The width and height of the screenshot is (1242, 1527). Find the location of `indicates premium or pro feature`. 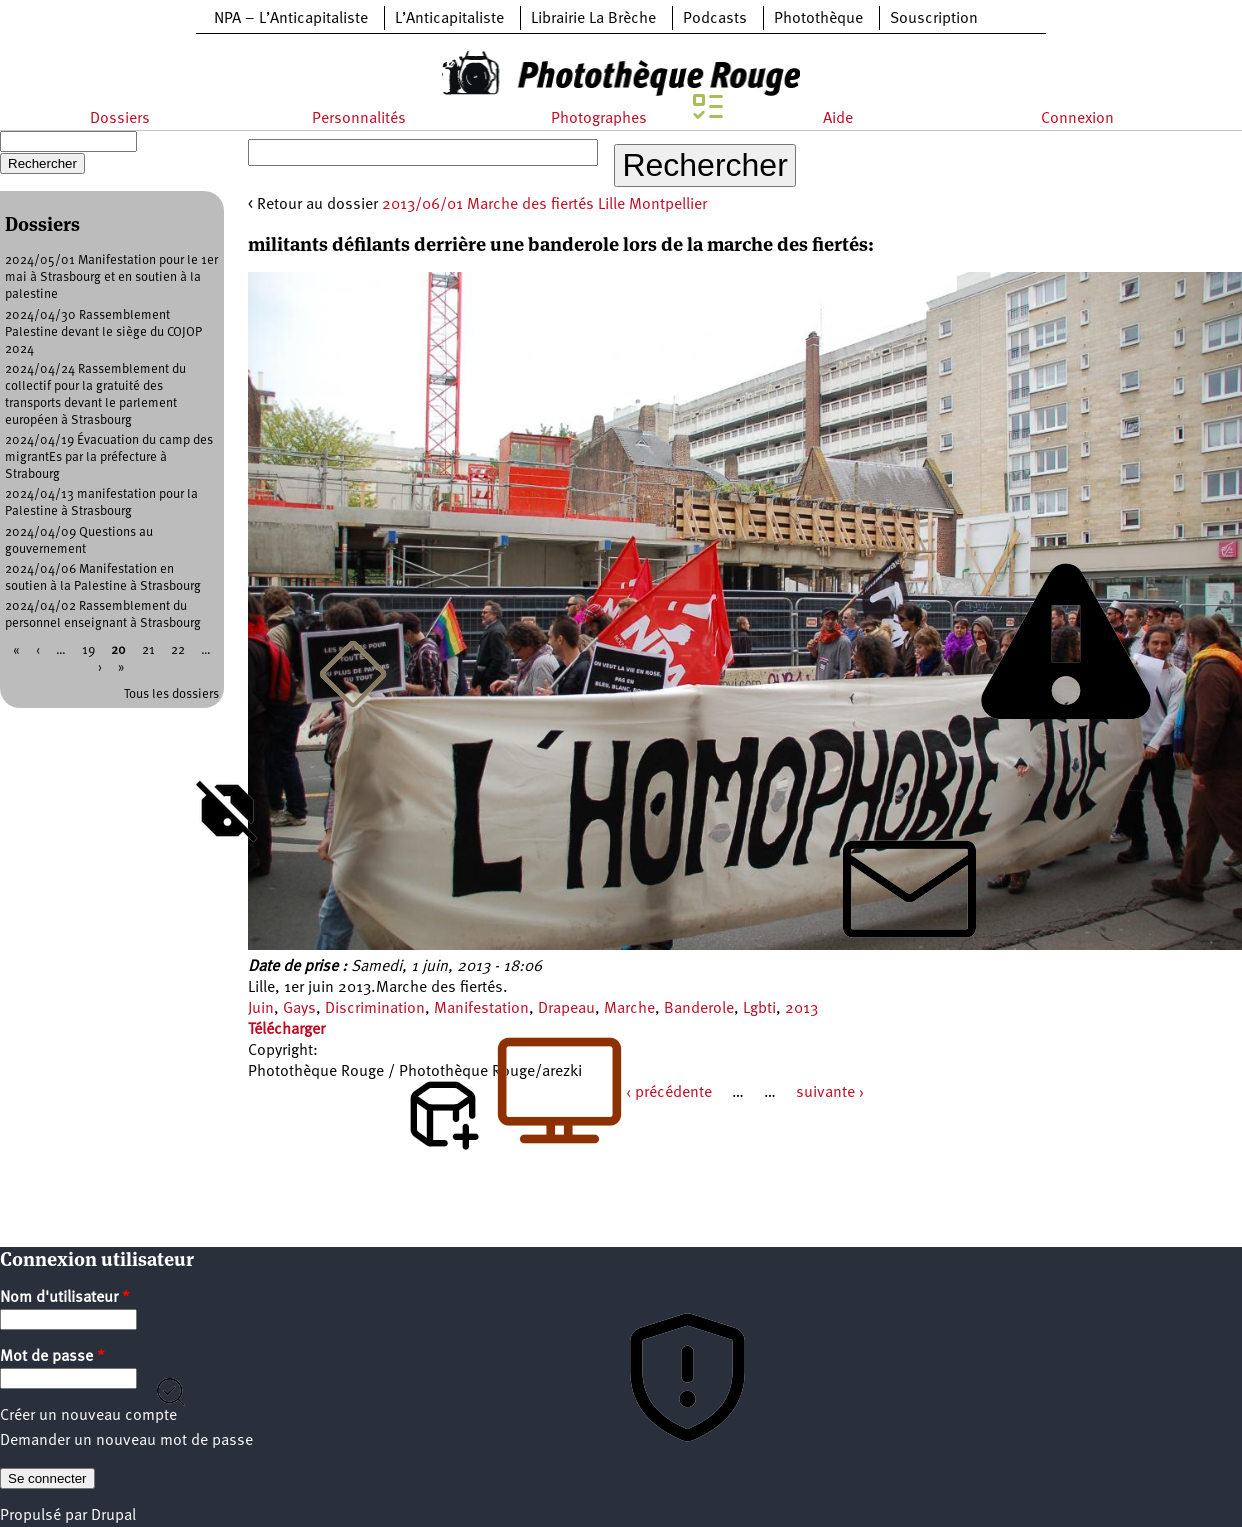

indicates premium or pro feature is located at coordinates (353, 674).